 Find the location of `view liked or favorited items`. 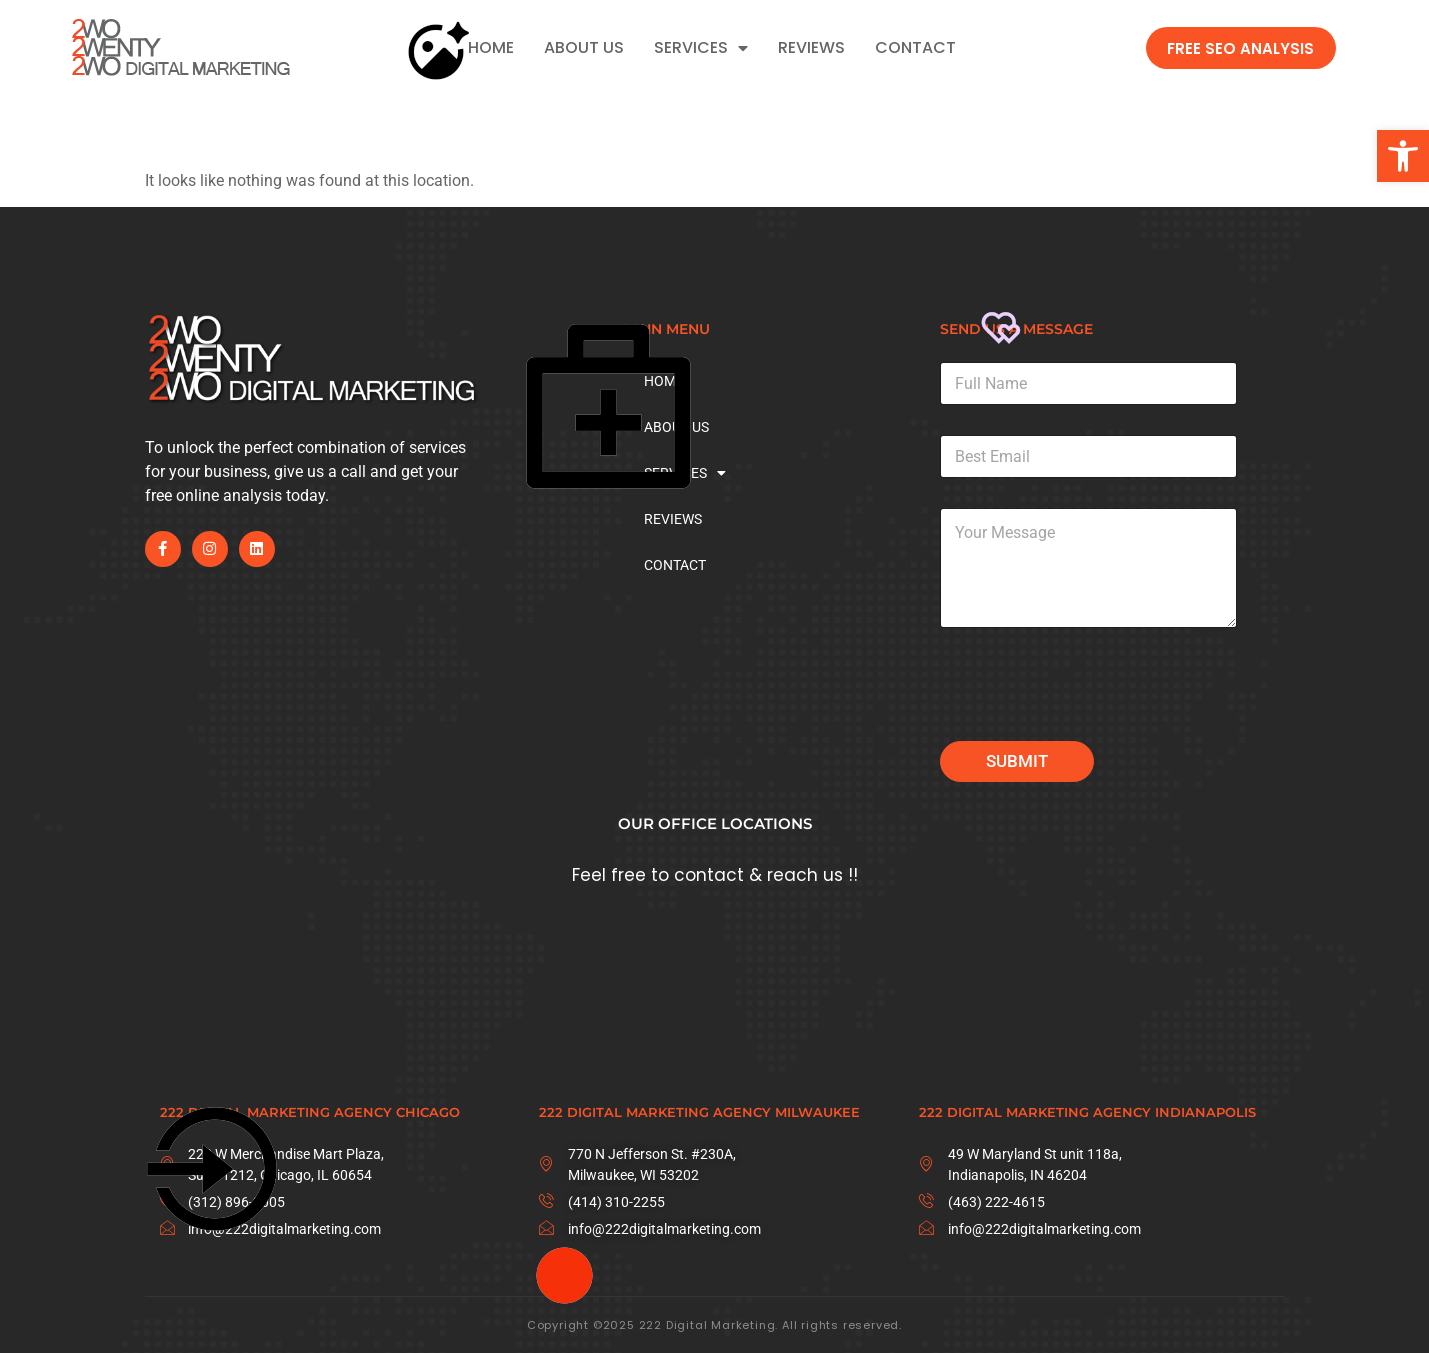

view liked or favorited items is located at coordinates (1000, 327).